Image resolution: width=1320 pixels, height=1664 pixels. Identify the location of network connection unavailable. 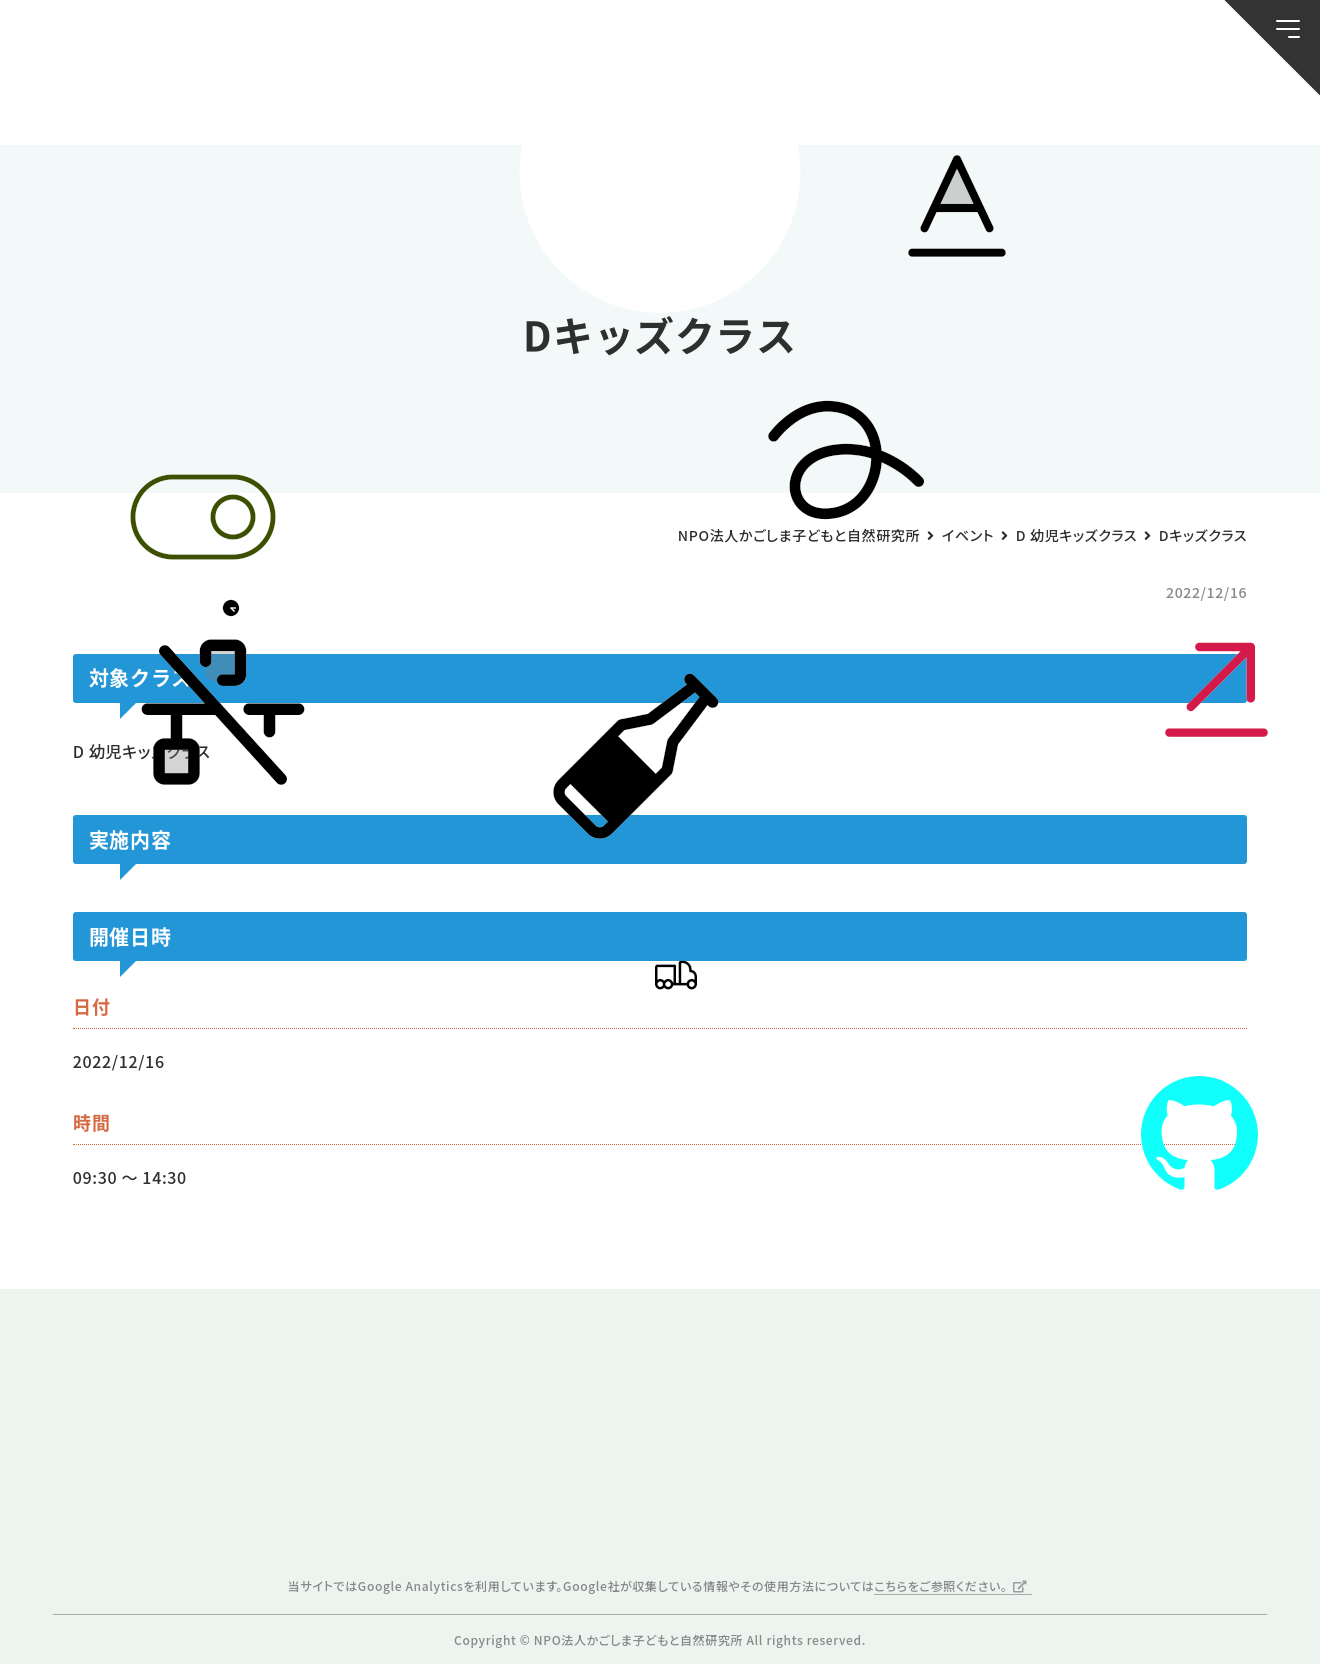
(223, 715).